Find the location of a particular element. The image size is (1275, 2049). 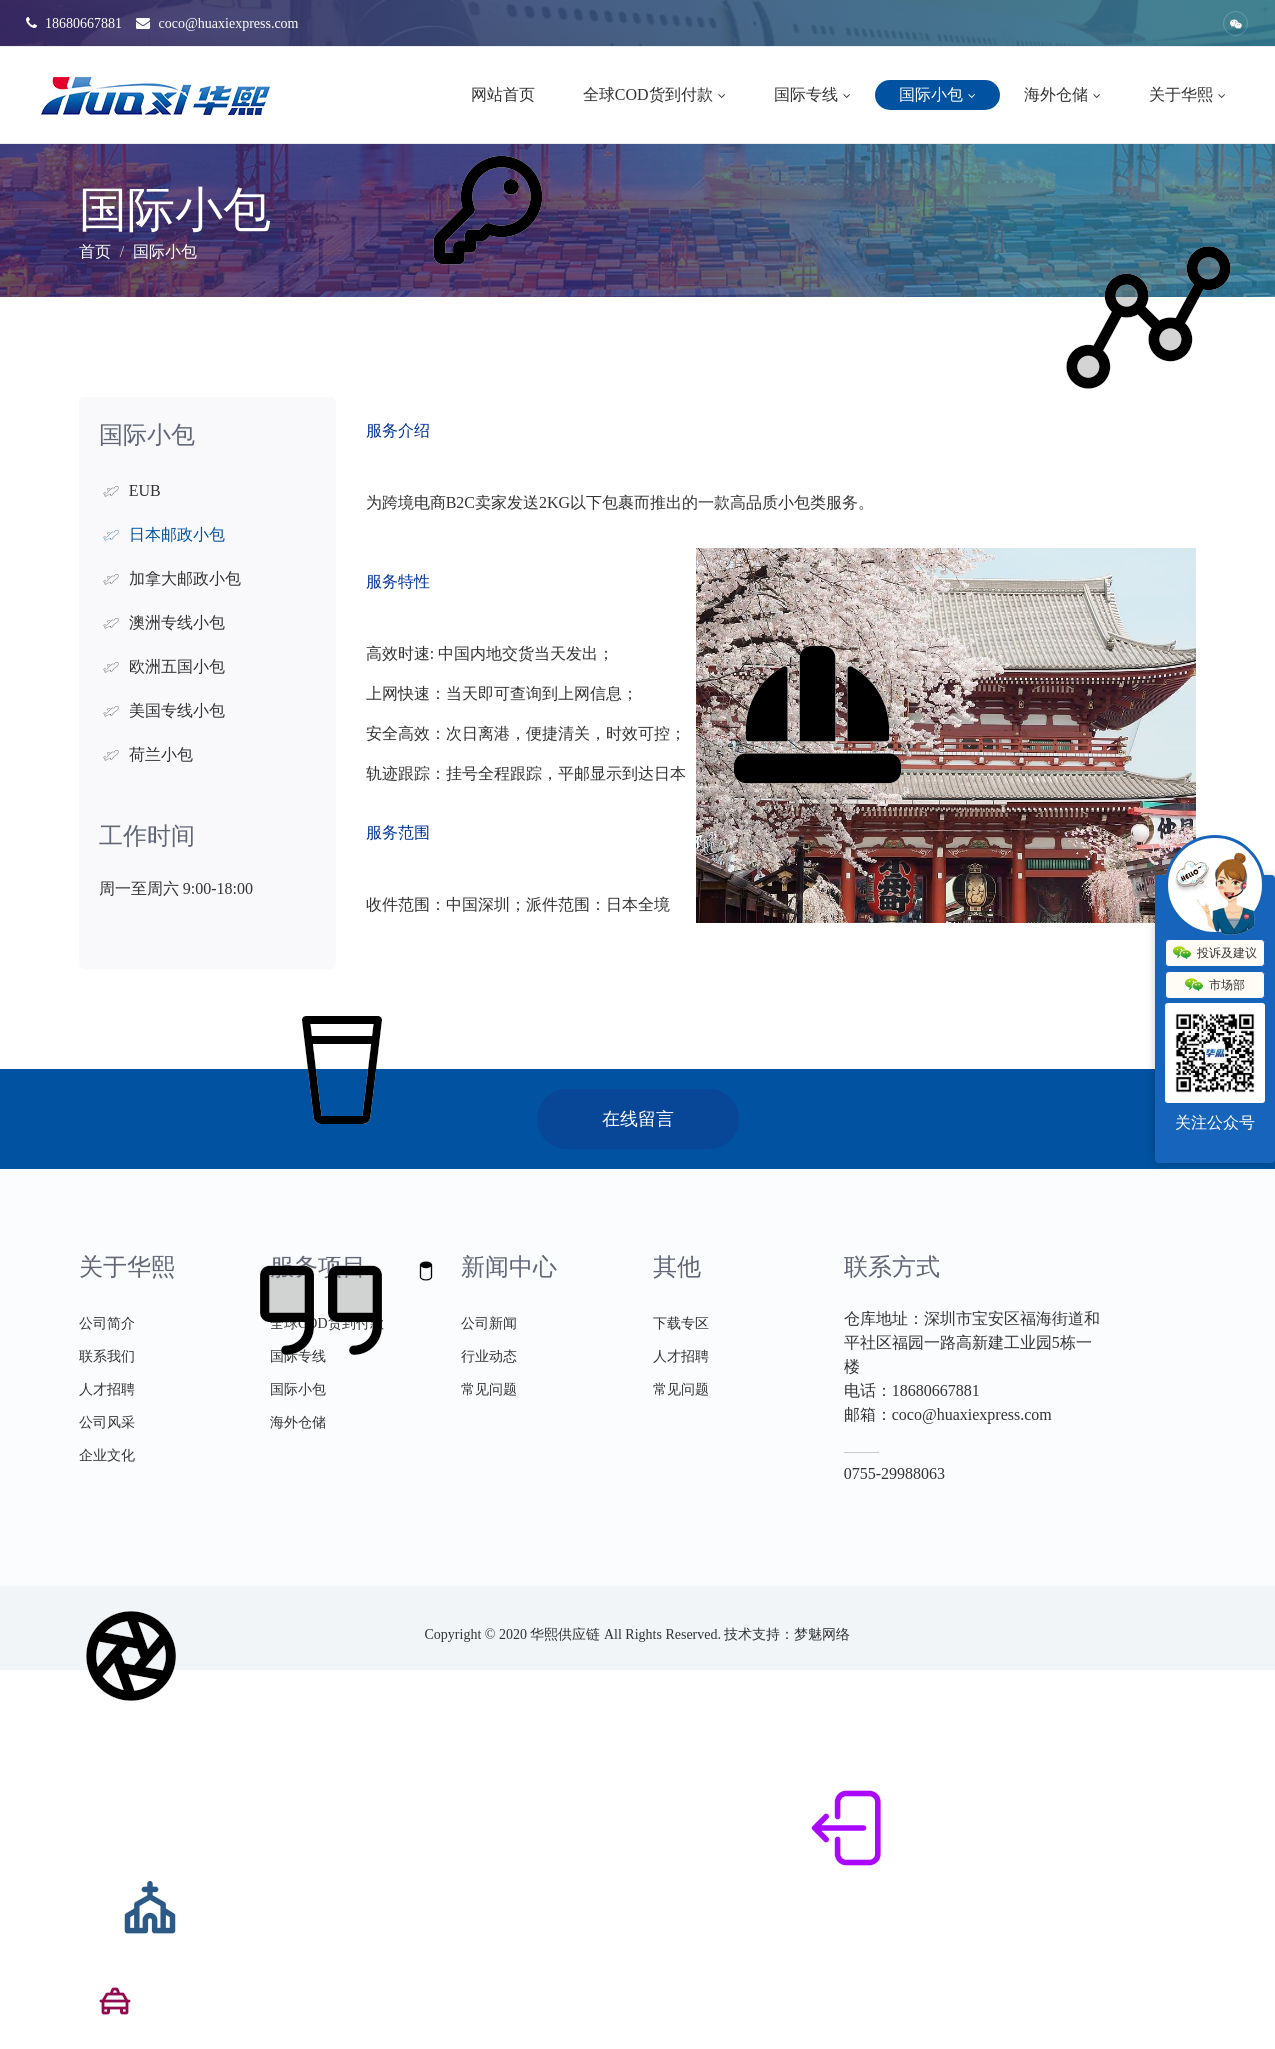

view nearby churches or places of worship is located at coordinates (150, 1910).